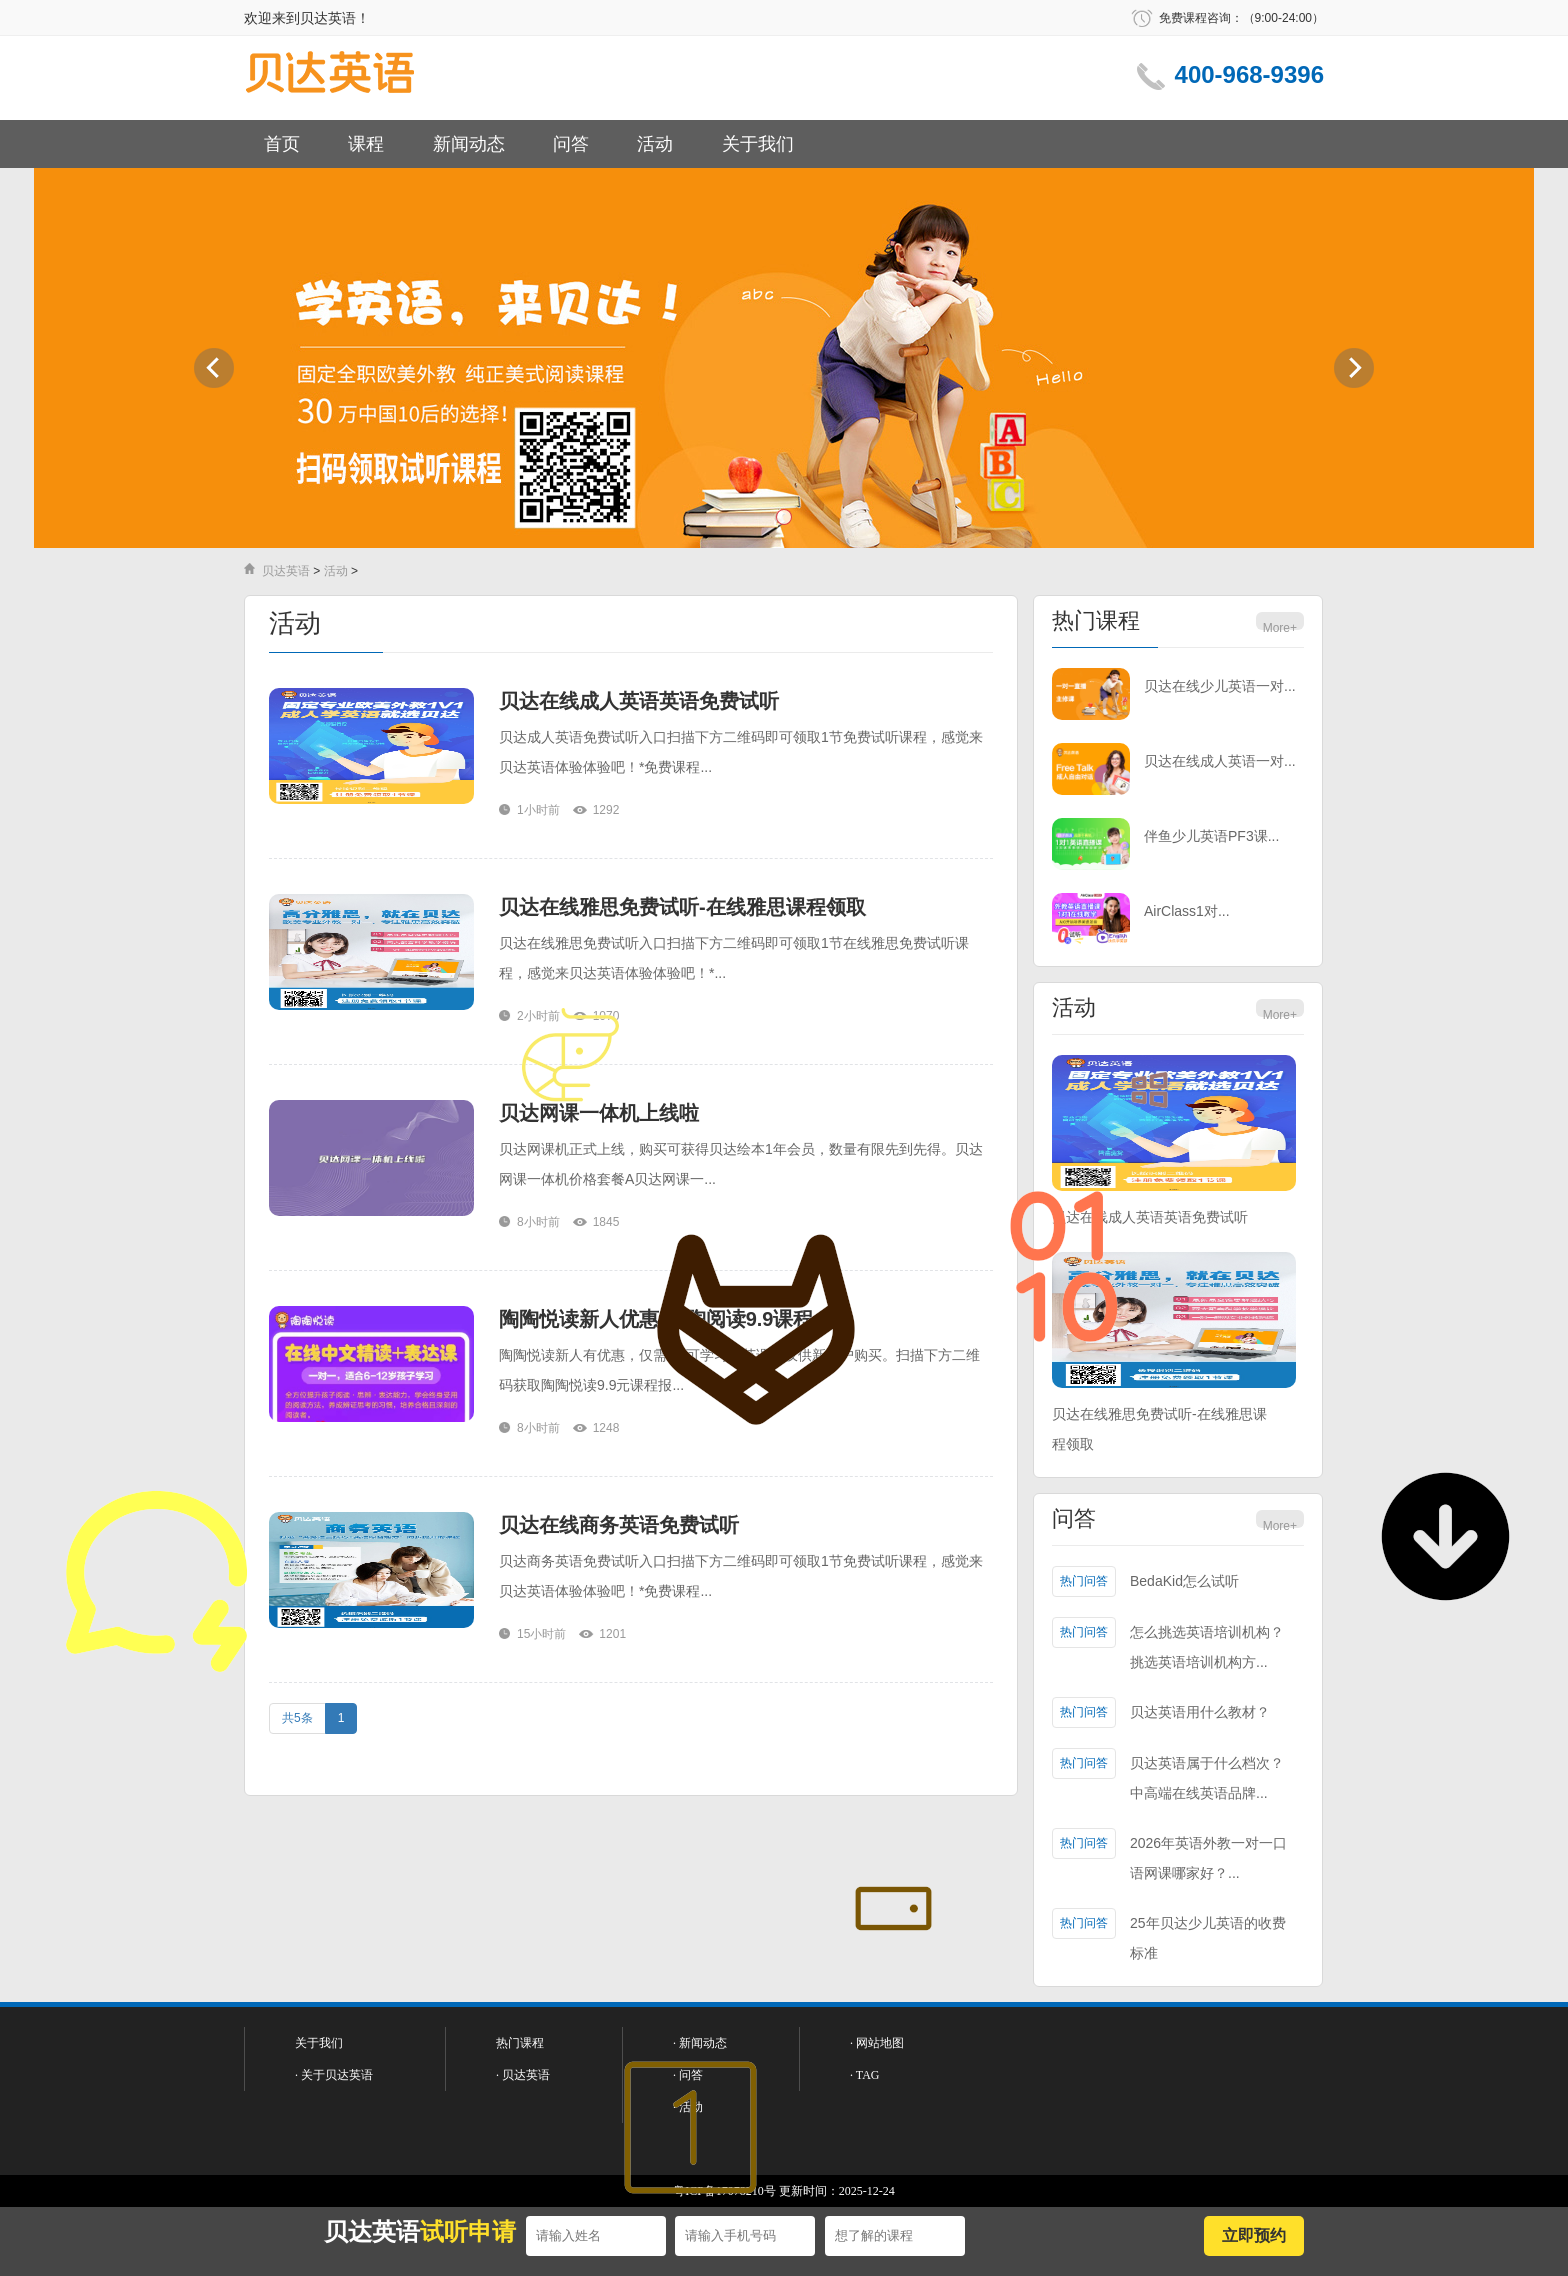 The image size is (1568, 2276). What do you see at coordinates (1062, 1266) in the screenshot?
I see `view or edit binary data` at bounding box center [1062, 1266].